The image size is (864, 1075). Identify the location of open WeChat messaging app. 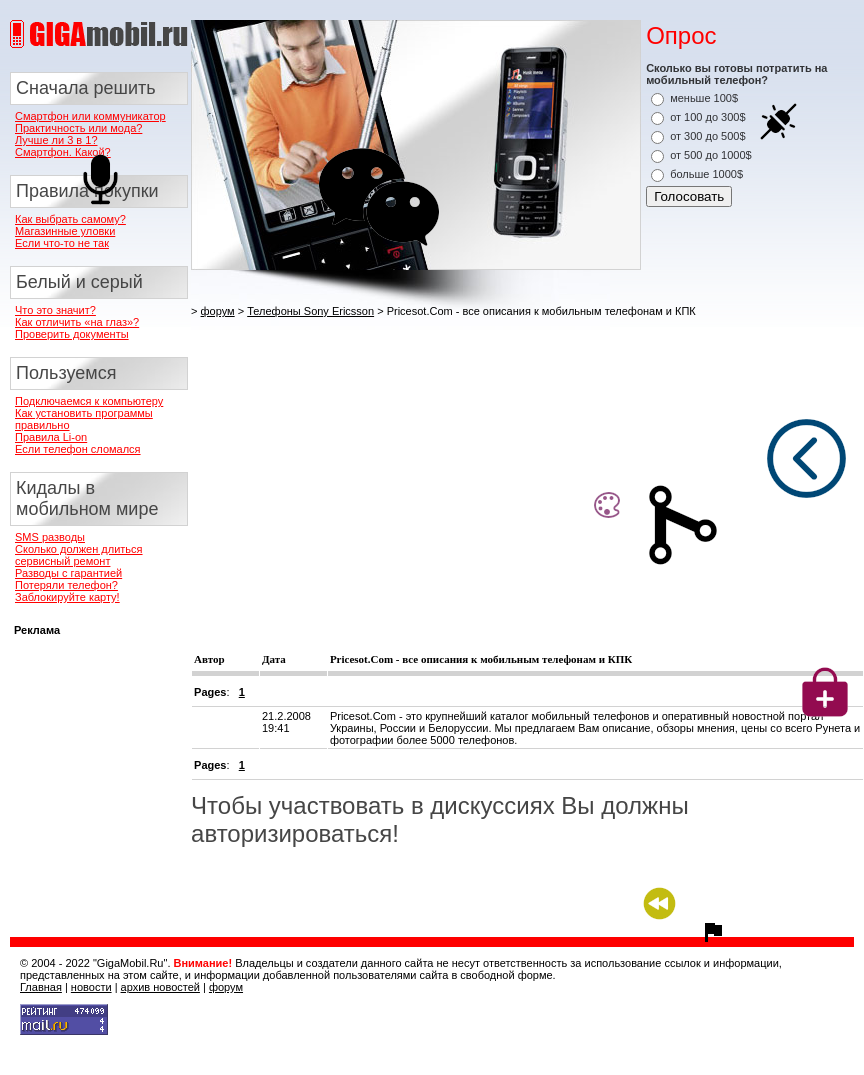
(379, 197).